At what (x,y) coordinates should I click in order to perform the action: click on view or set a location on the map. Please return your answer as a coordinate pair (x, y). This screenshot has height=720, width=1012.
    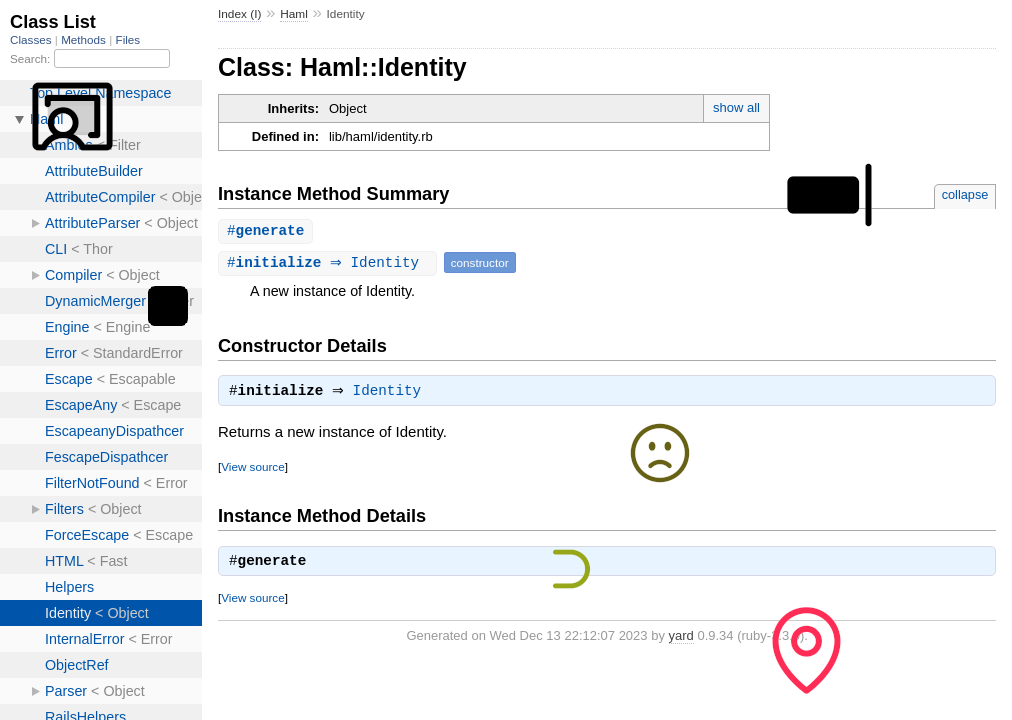
    Looking at the image, I should click on (806, 650).